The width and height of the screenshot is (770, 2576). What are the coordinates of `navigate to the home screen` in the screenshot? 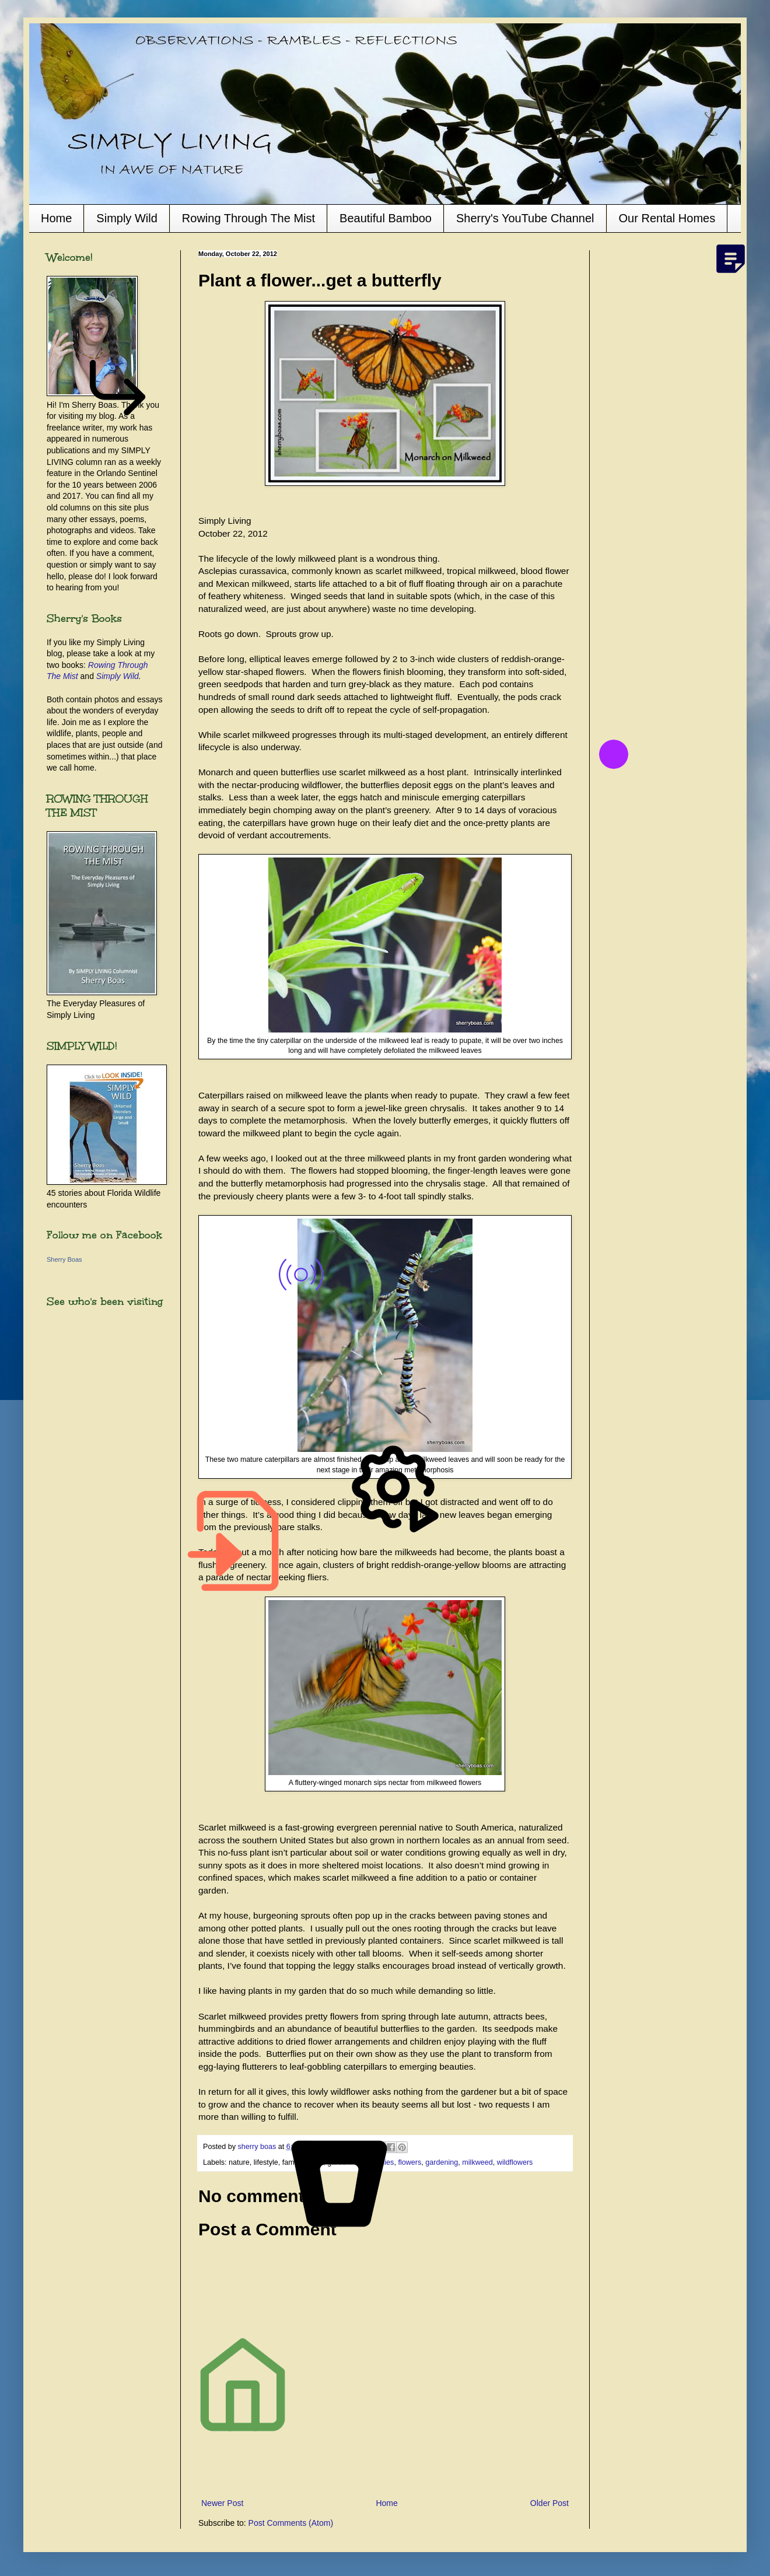 It's located at (243, 2385).